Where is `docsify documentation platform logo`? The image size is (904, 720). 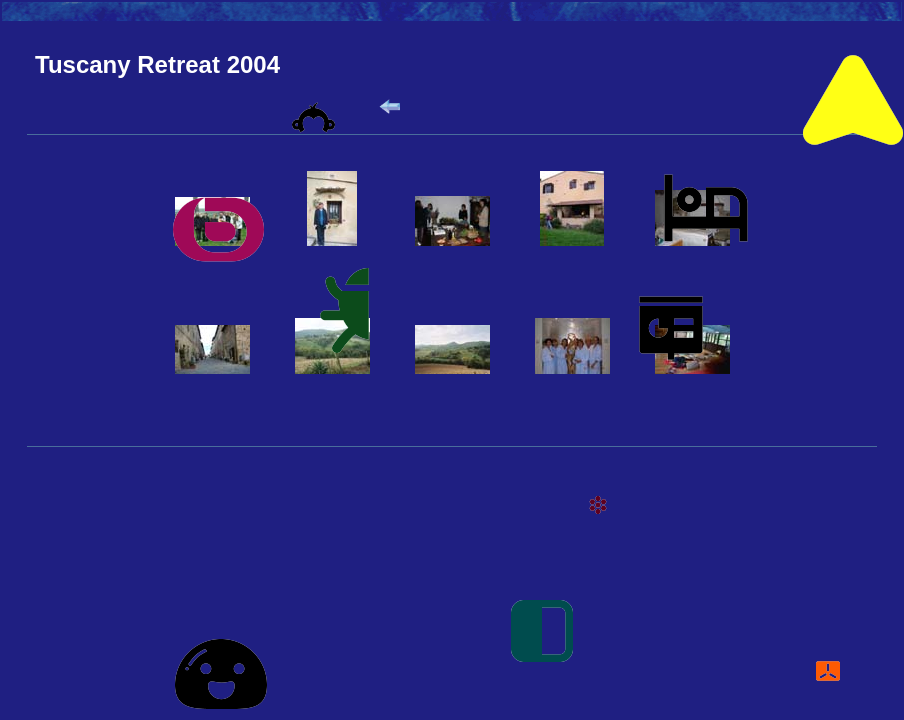
docsify documentation platform logo is located at coordinates (221, 674).